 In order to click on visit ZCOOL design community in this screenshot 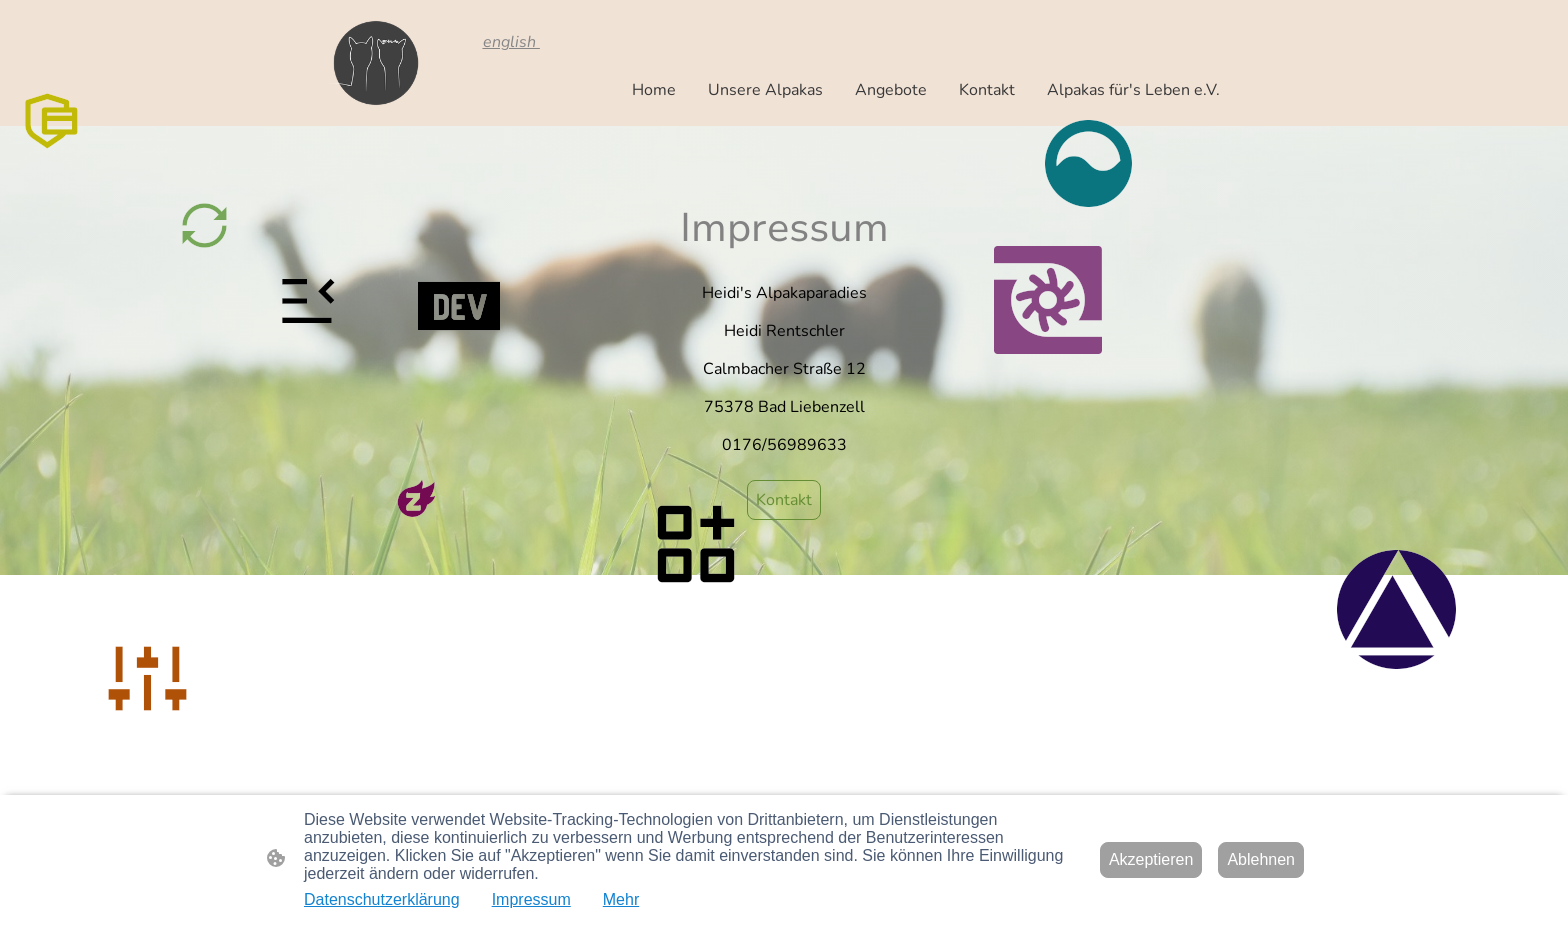, I will do `click(416, 498)`.